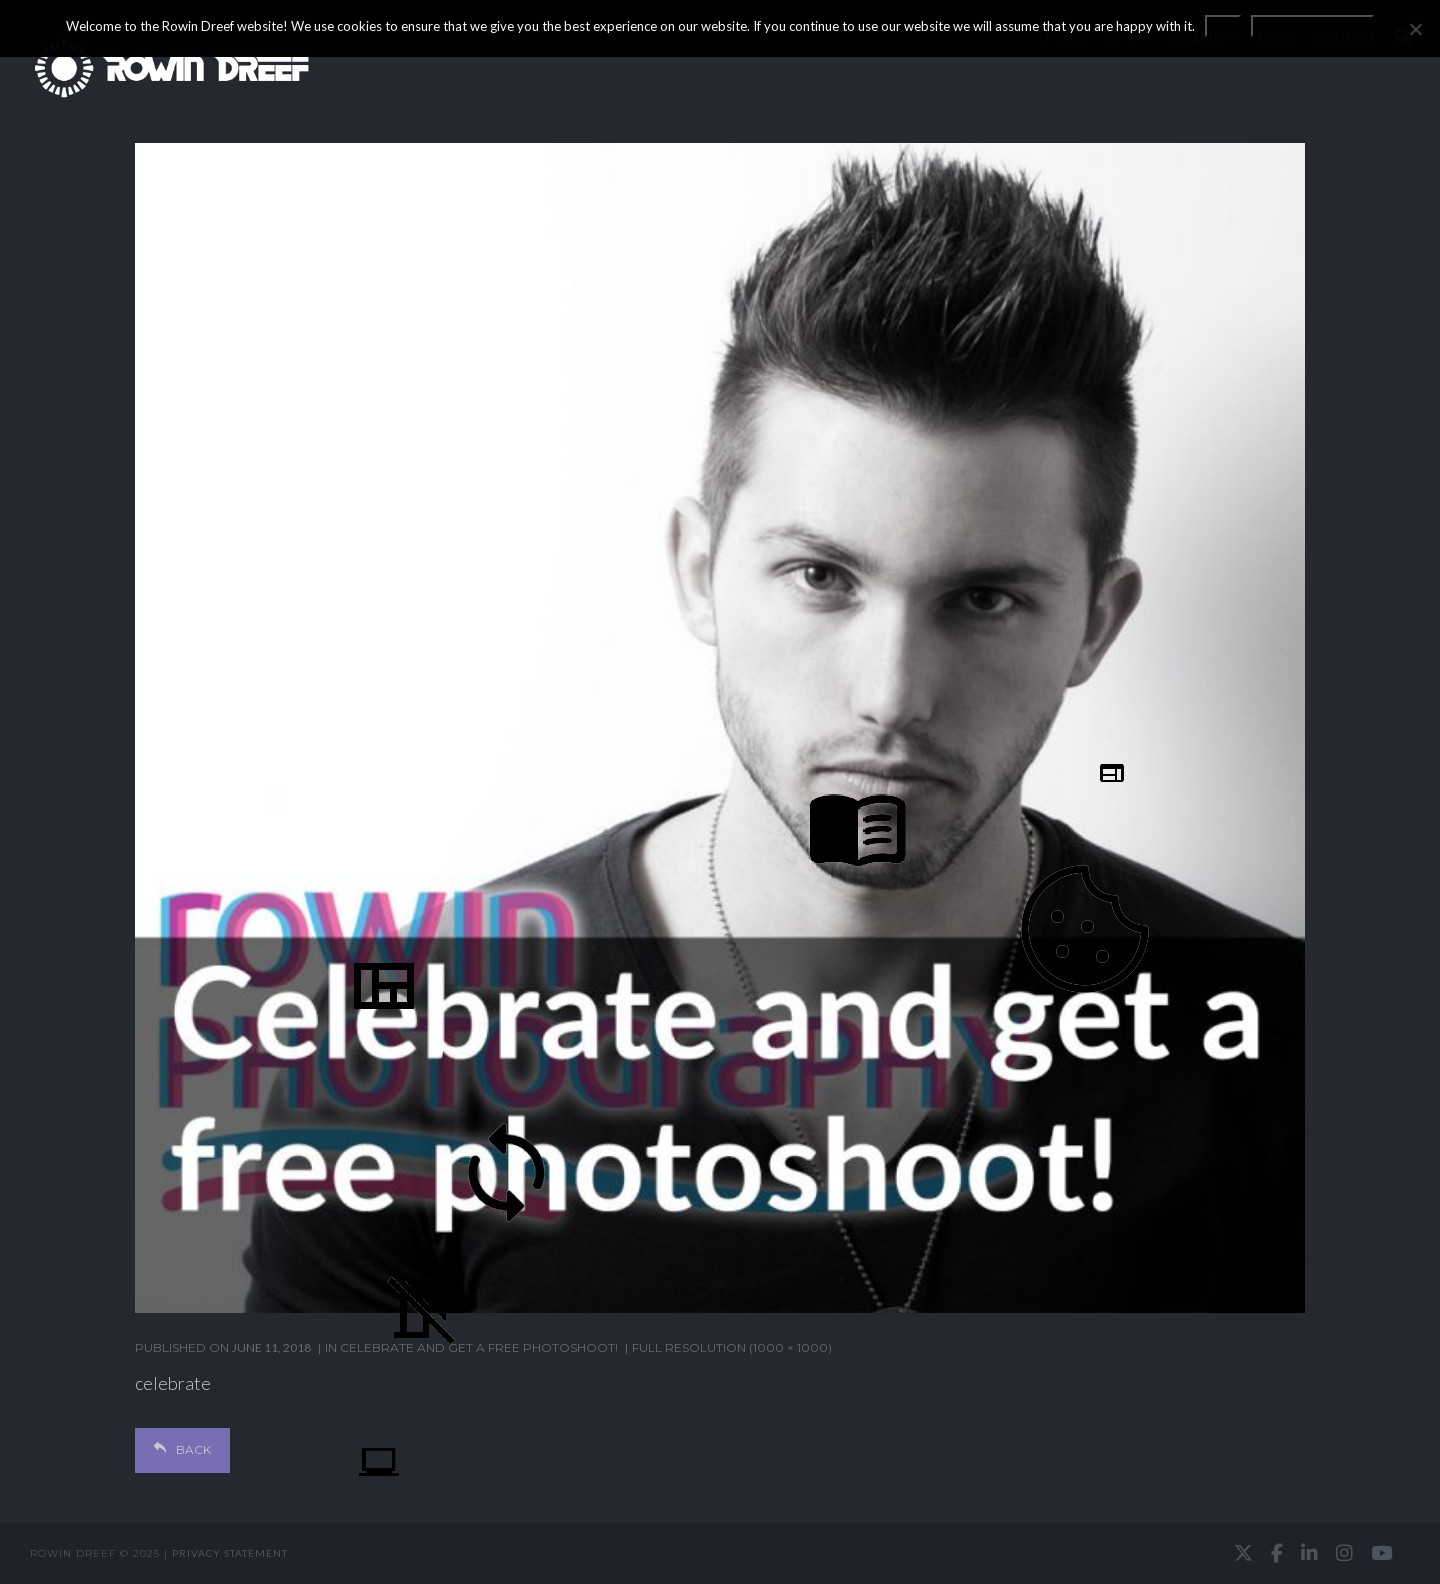 The width and height of the screenshot is (1440, 1584). What do you see at coordinates (1112, 773) in the screenshot?
I see `open web browser` at bounding box center [1112, 773].